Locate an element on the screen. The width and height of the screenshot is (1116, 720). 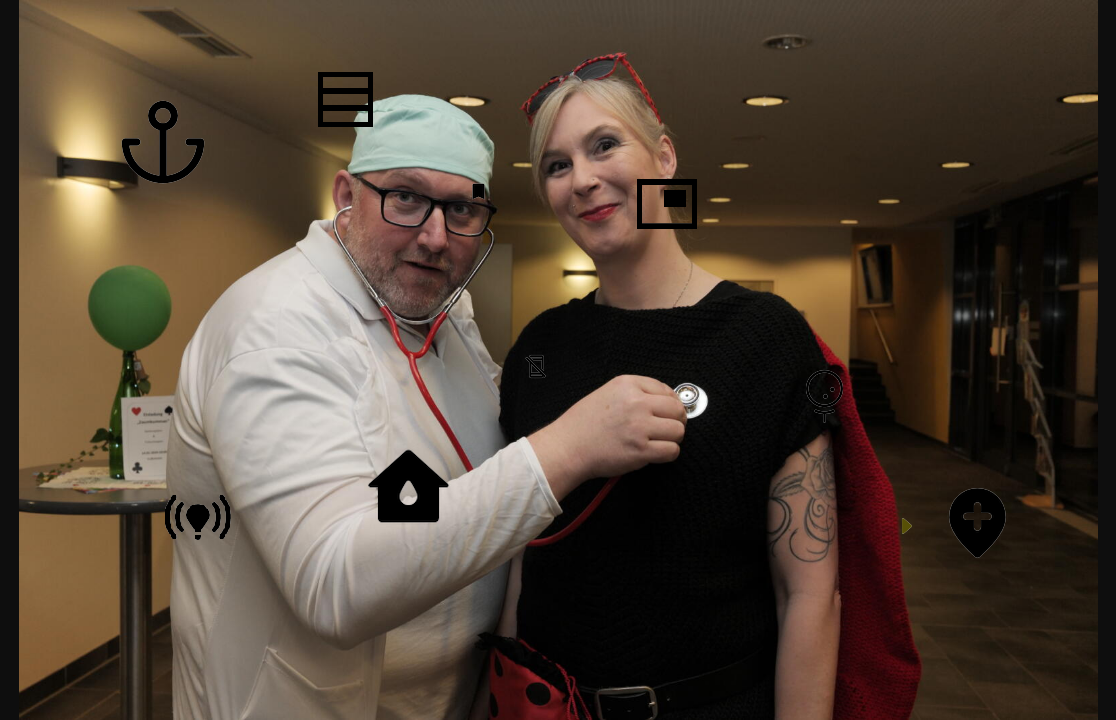
view AI-powered predictions or suggestions is located at coordinates (198, 517).